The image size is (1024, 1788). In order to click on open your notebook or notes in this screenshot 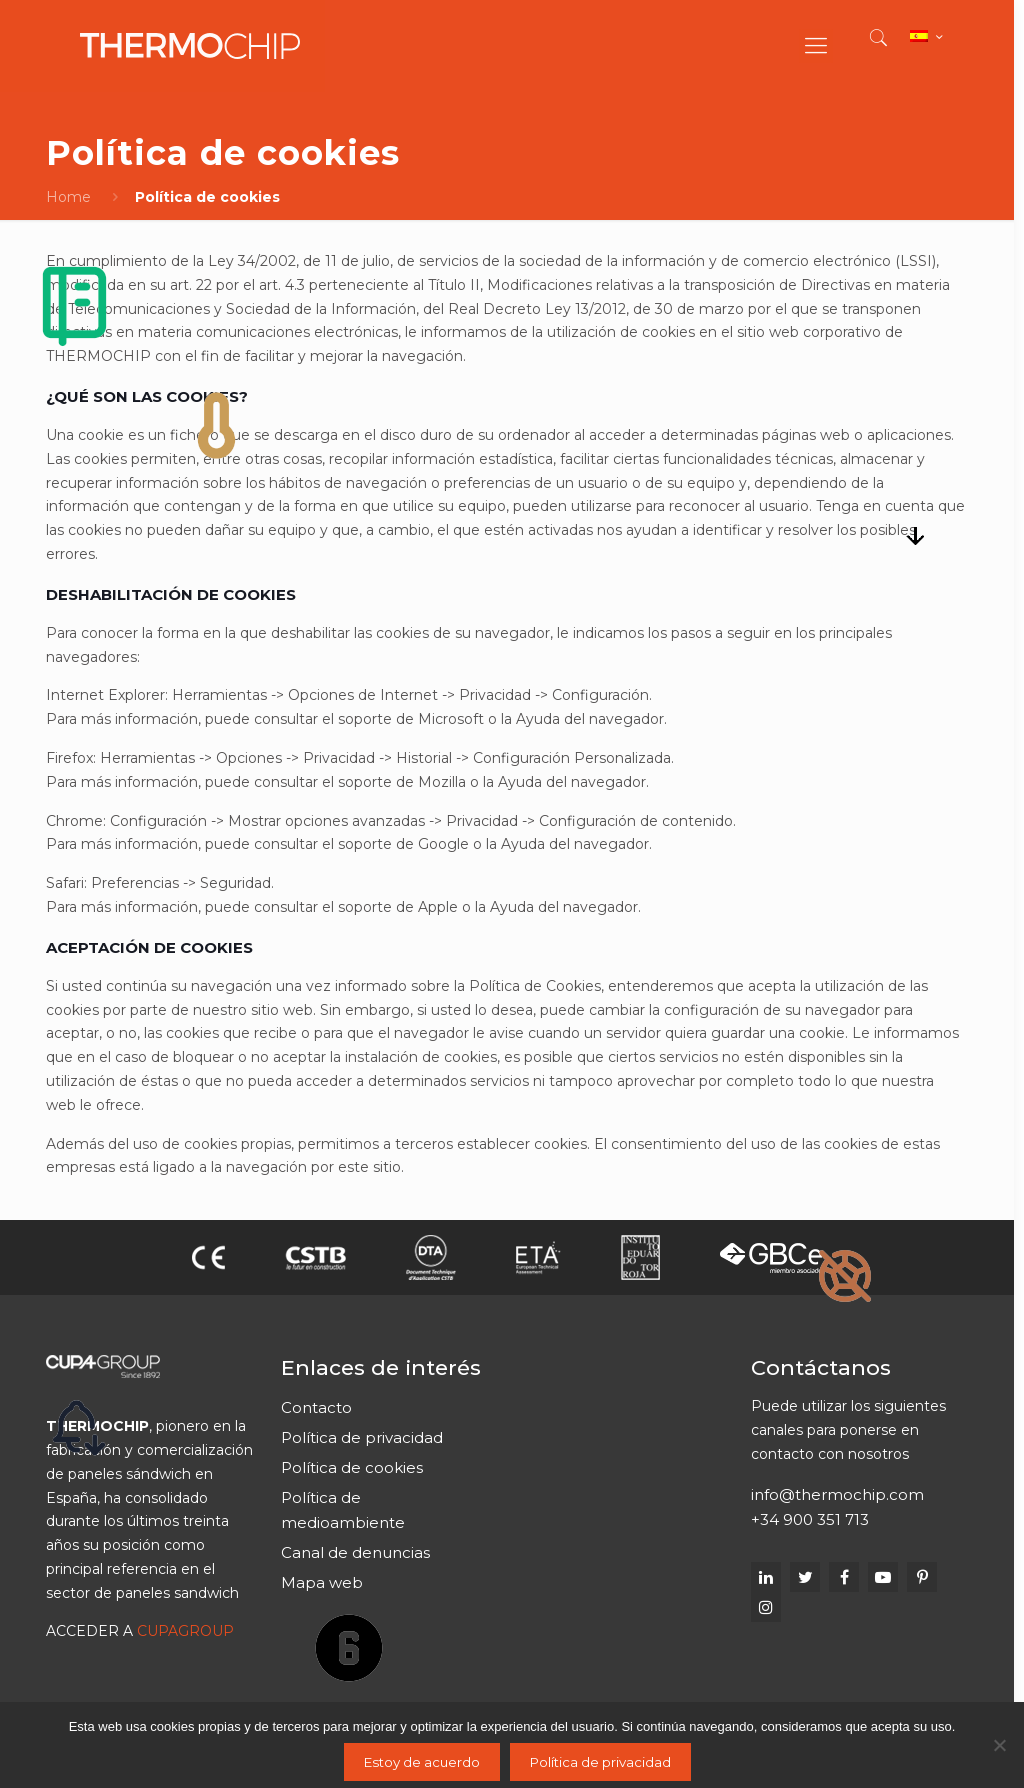, I will do `click(74, 302)`.